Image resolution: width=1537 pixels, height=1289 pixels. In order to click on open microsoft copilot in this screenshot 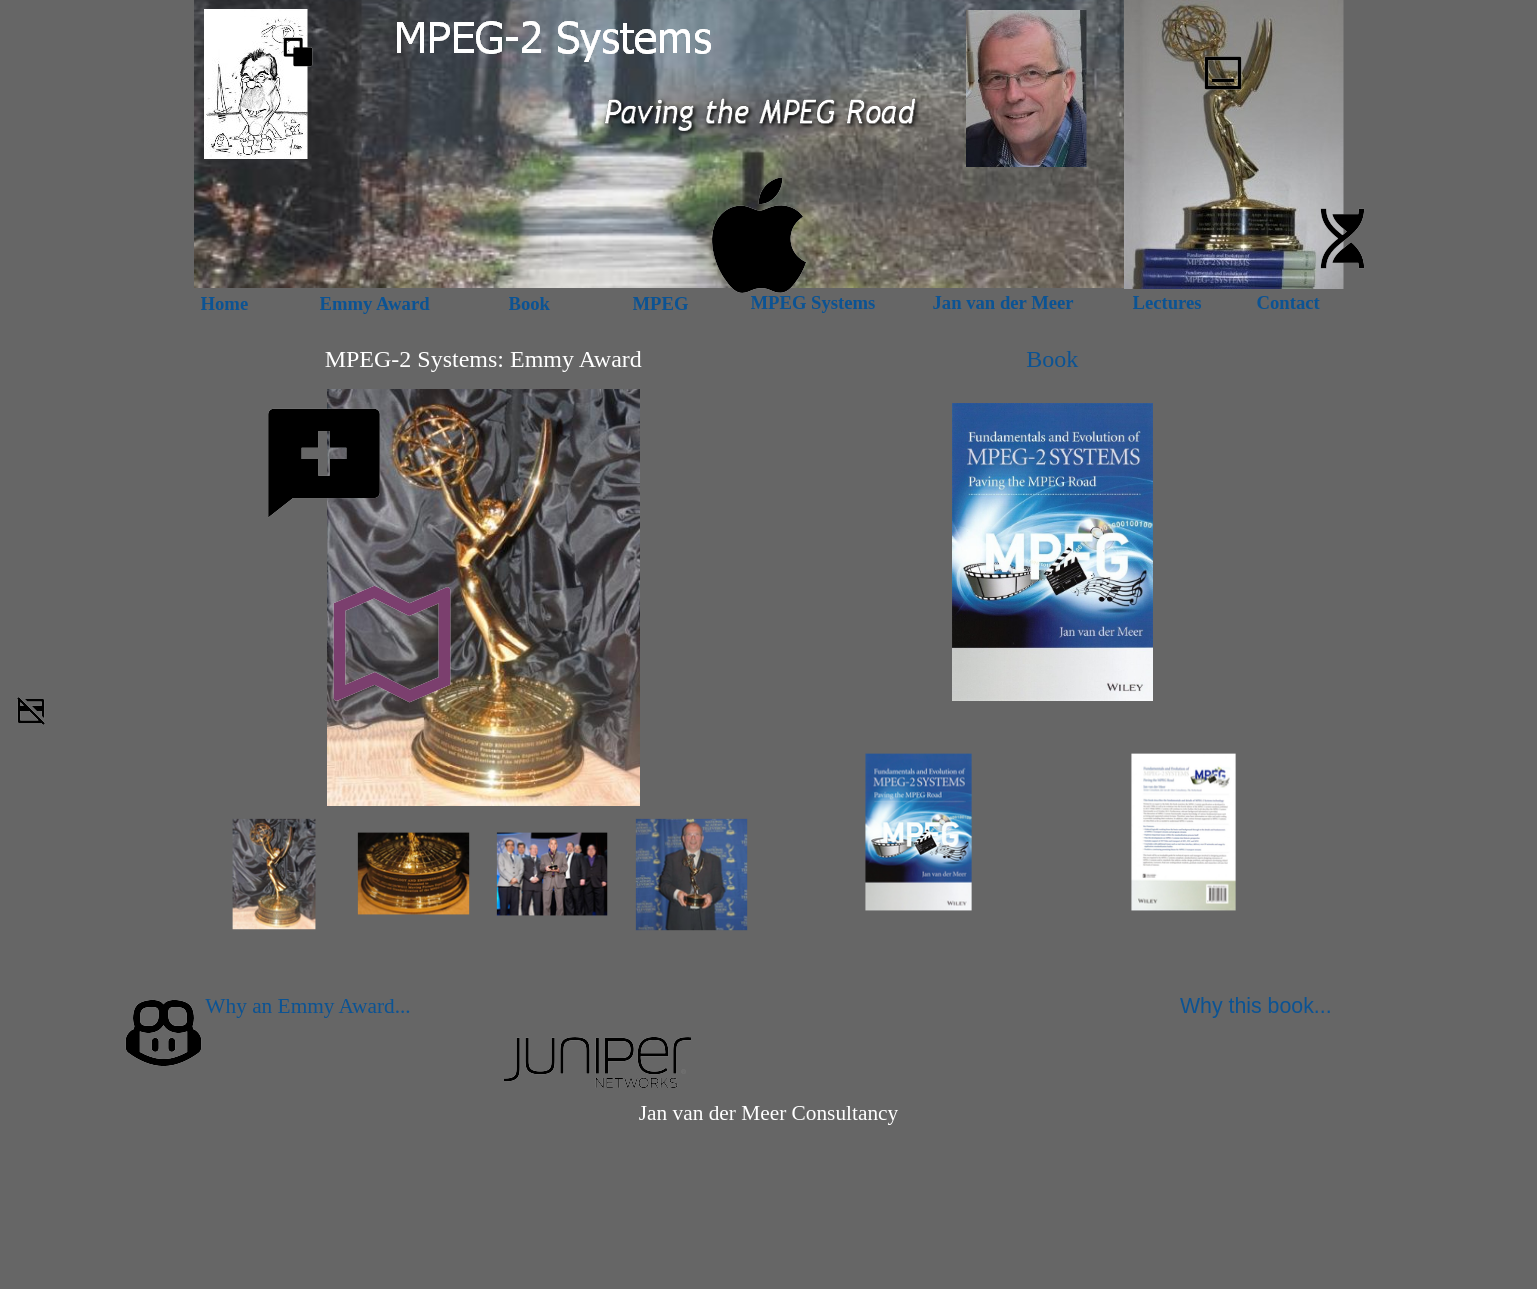, I will do `click(163, 1032)`.